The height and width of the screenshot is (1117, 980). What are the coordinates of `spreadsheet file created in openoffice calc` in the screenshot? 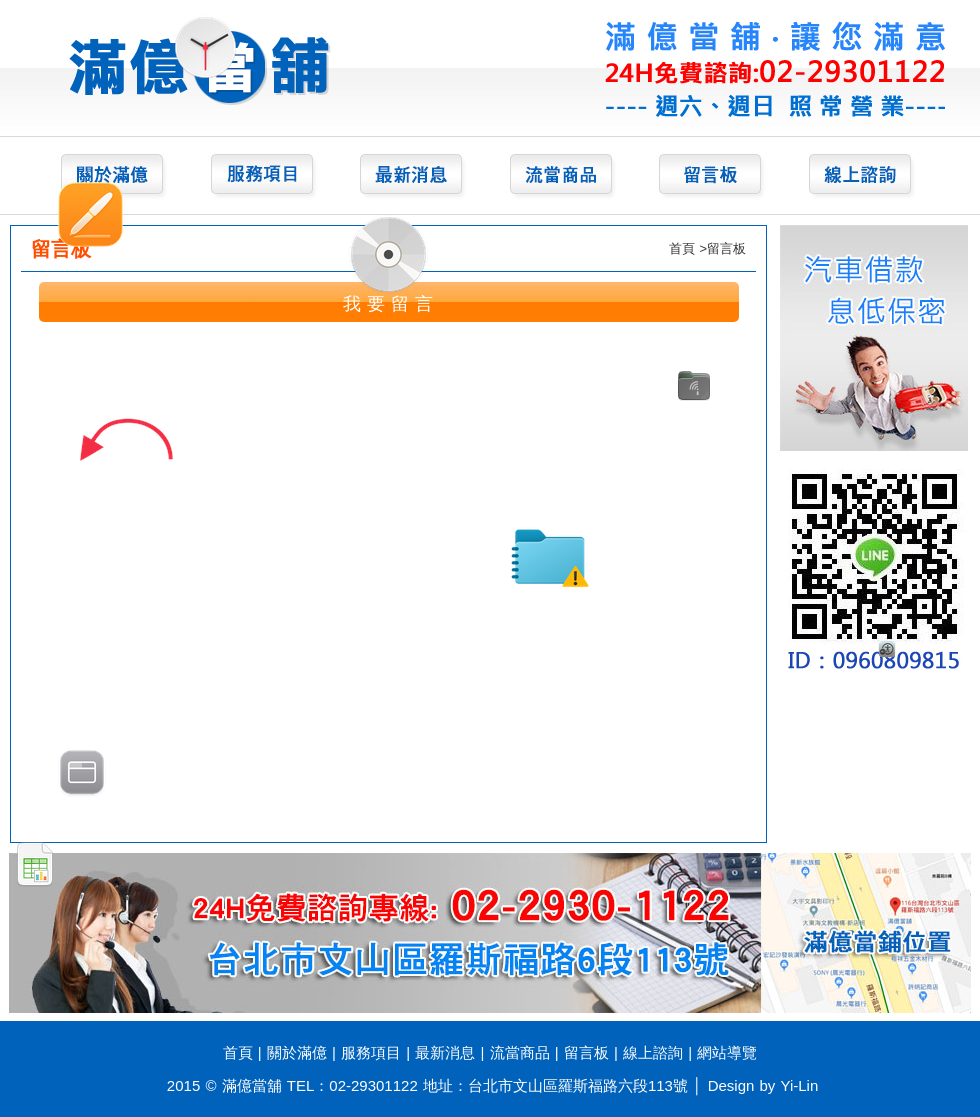 It's located at (35, 864).